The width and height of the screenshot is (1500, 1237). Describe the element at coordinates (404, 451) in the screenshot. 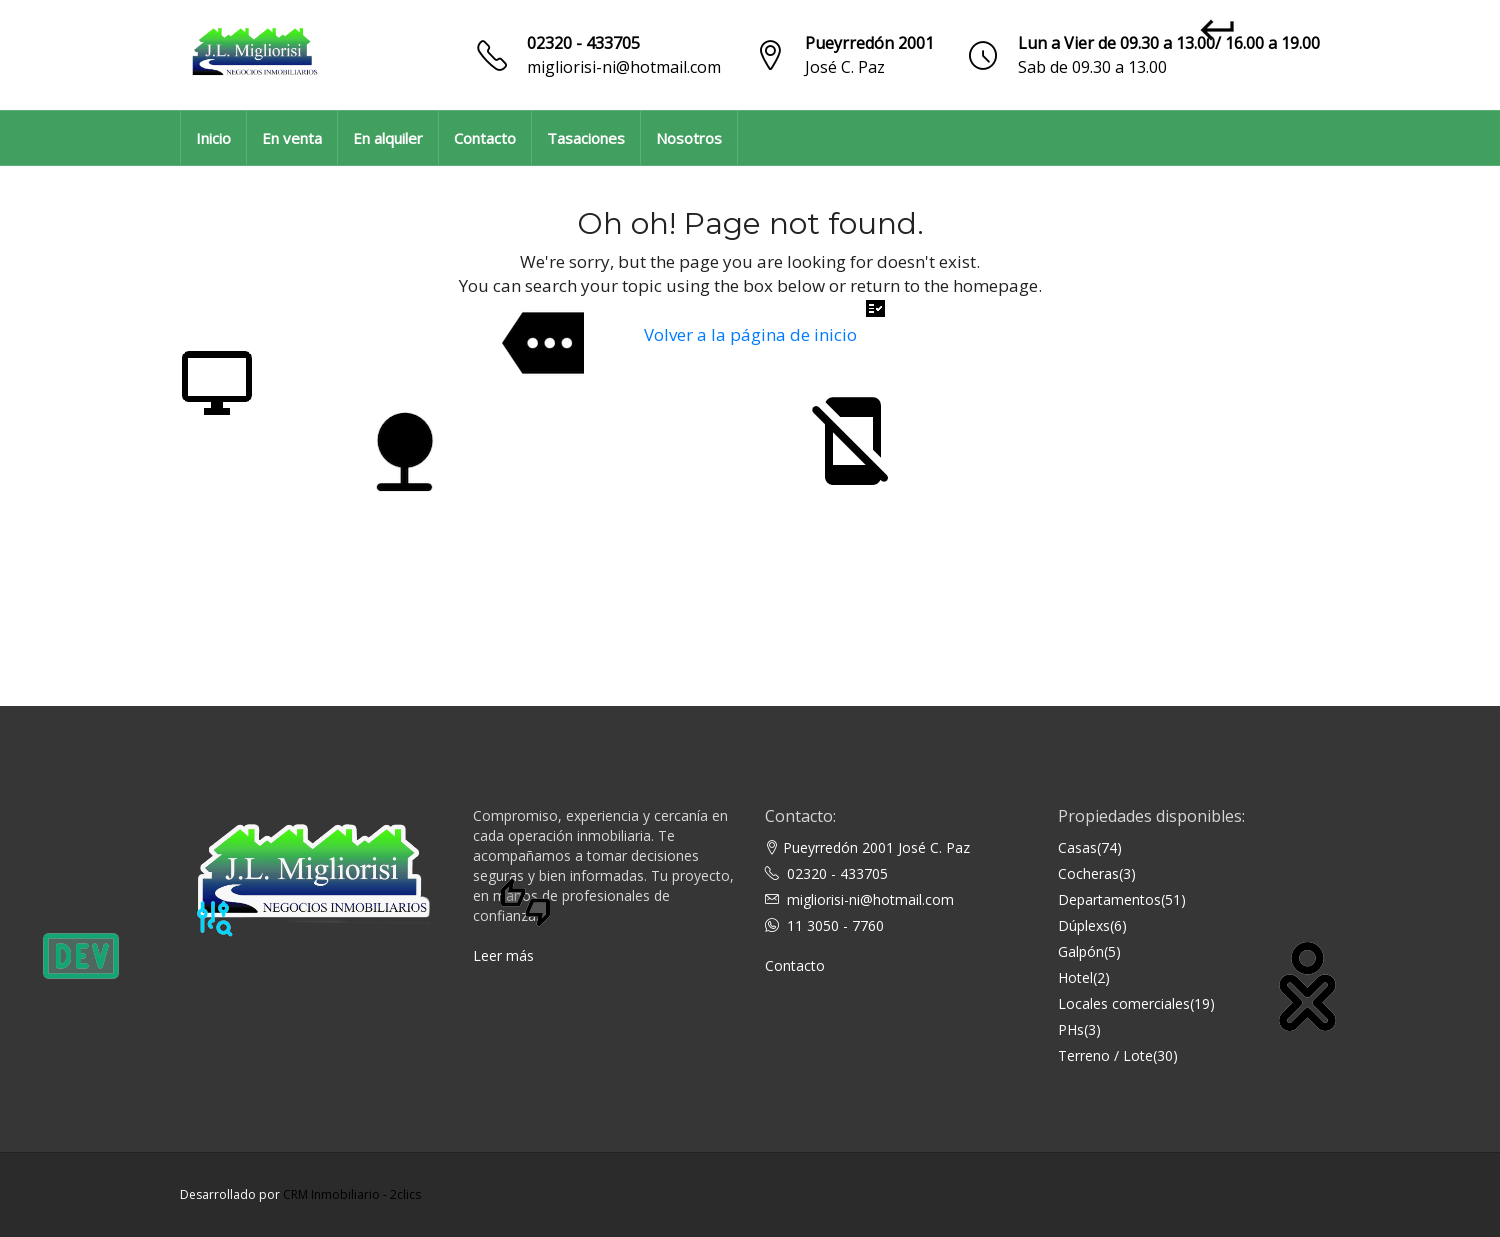

I see `view nature or outdoor content` at that location.